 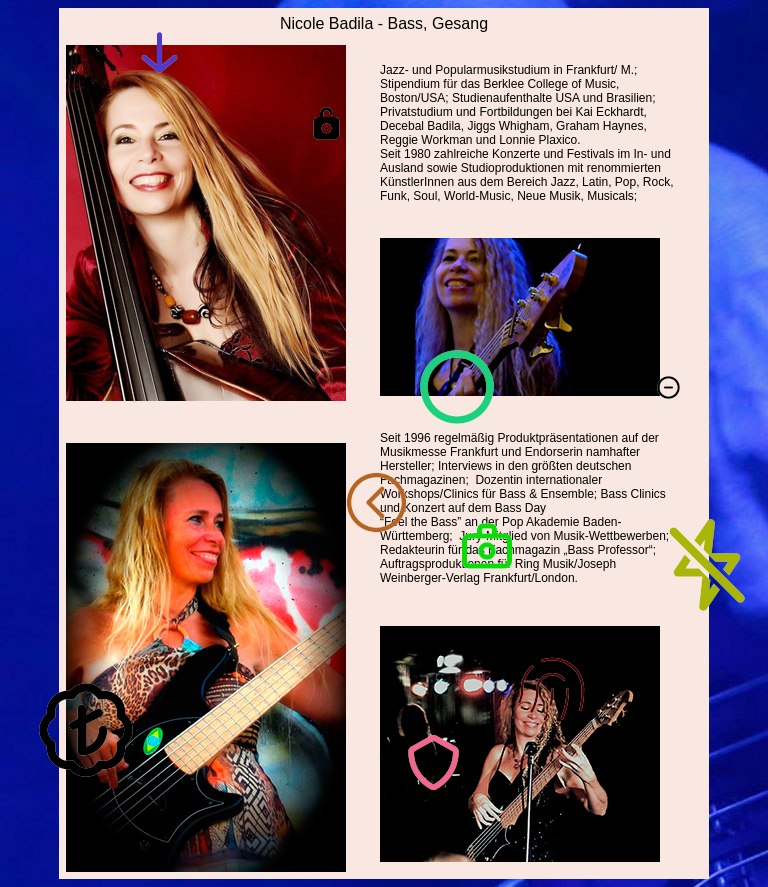 I want to click on unlock a secured item or feature, so click(x=326, y=123).